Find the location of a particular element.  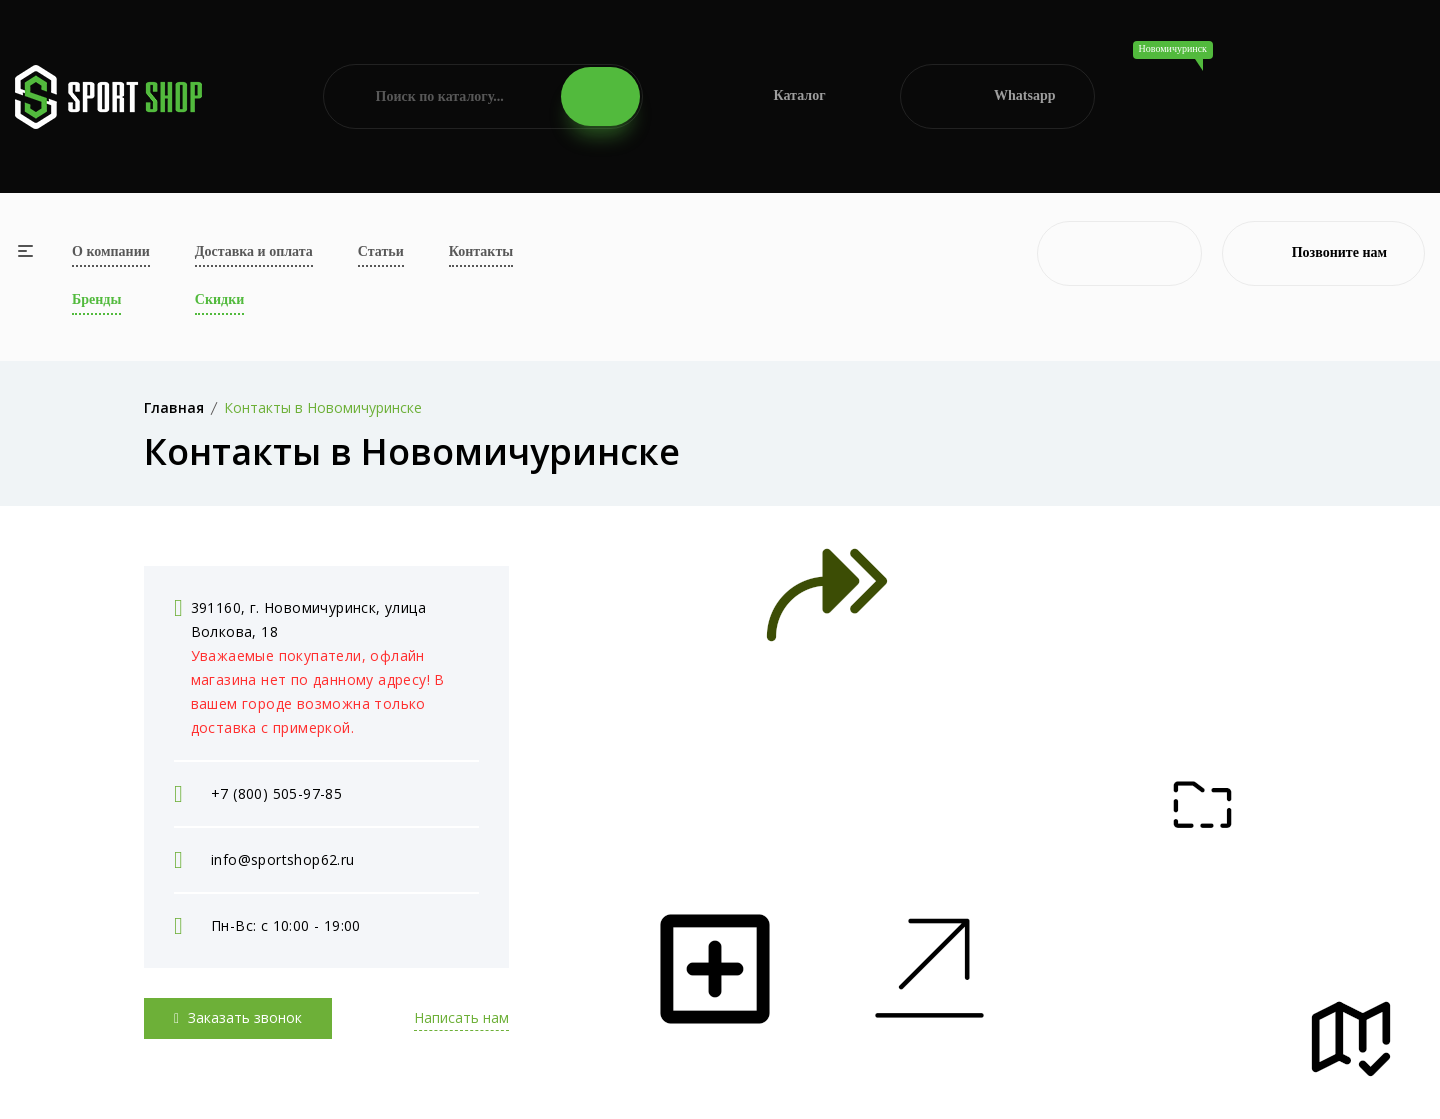

add a new item or content is located at coordinates (715, 969).